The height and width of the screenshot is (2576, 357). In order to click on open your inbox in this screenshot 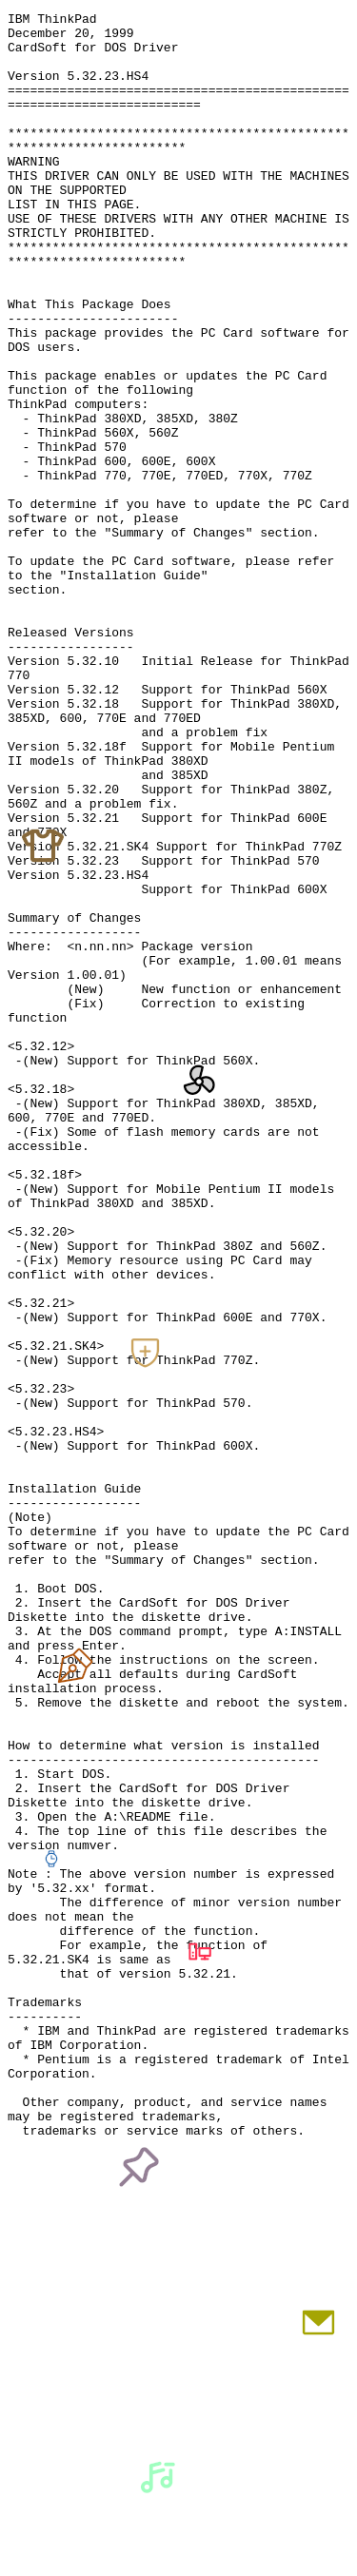, I will do `click(318, 2322)`.